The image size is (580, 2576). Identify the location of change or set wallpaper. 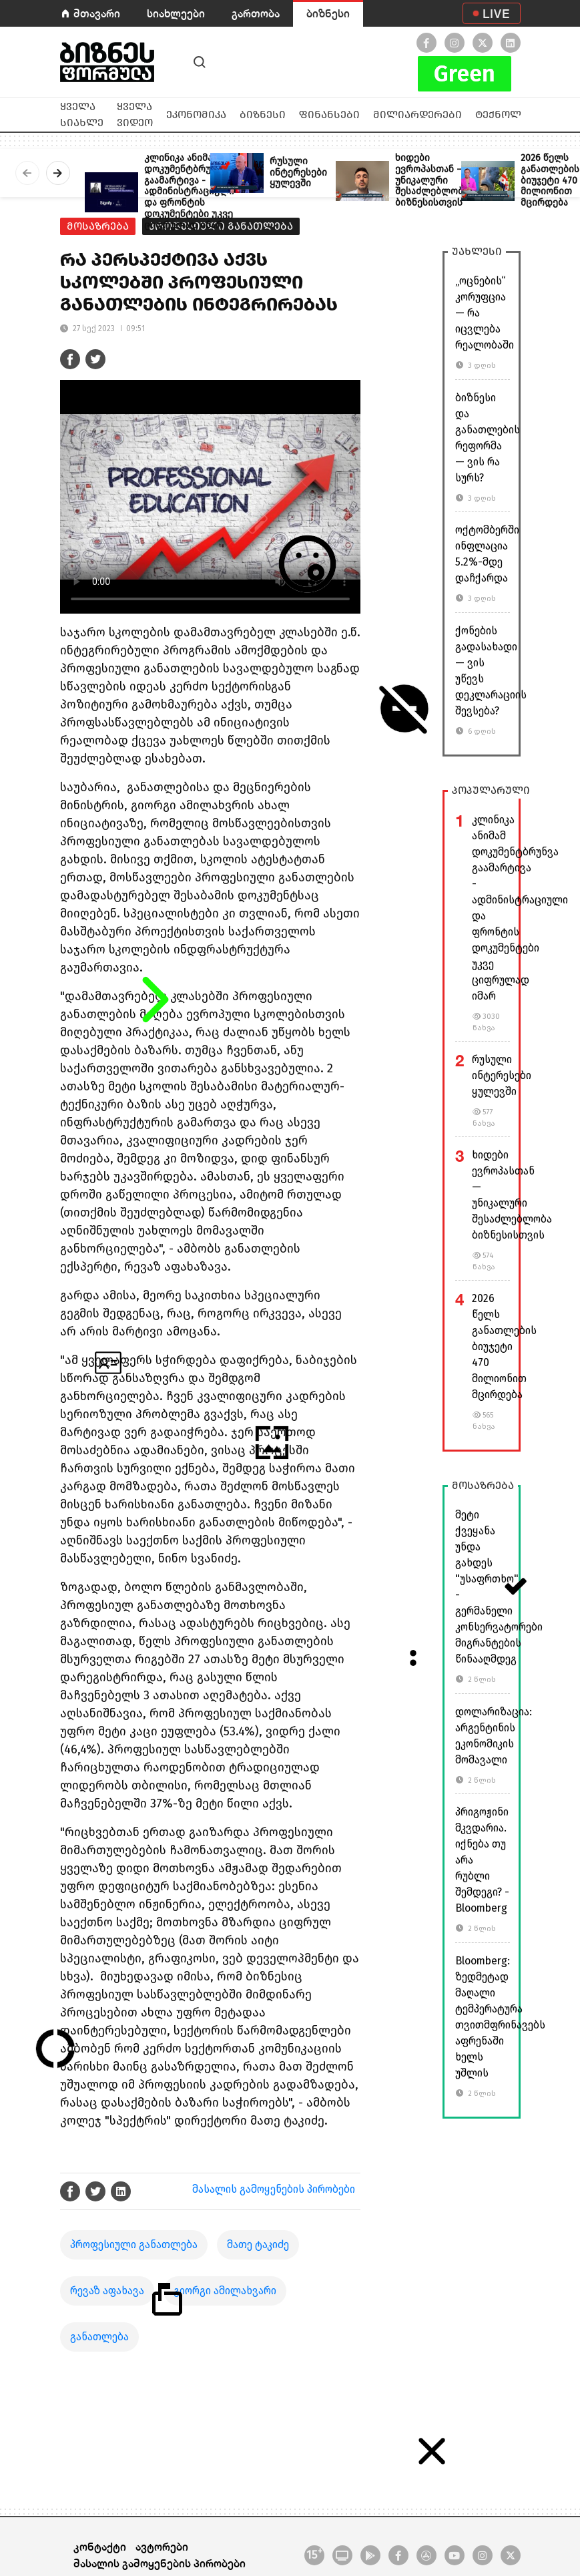
(272, 1442).